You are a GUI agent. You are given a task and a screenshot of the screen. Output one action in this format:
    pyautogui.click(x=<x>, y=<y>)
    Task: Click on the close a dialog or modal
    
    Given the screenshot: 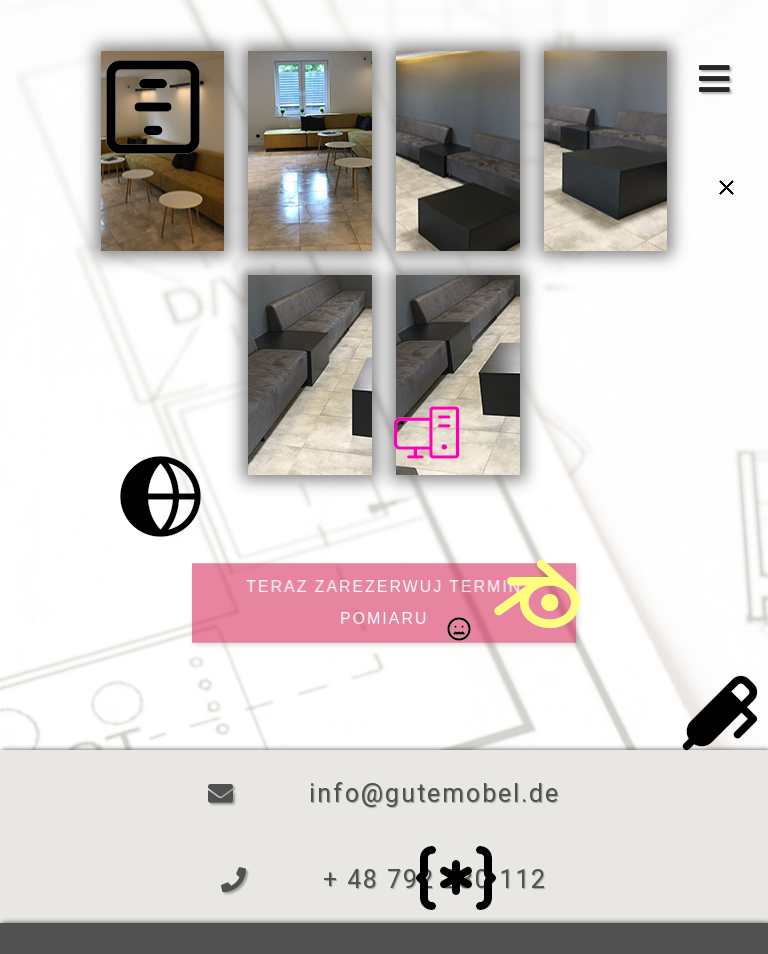 What is the action you would take?
    pyautogui.click(x=726, y=187)
    